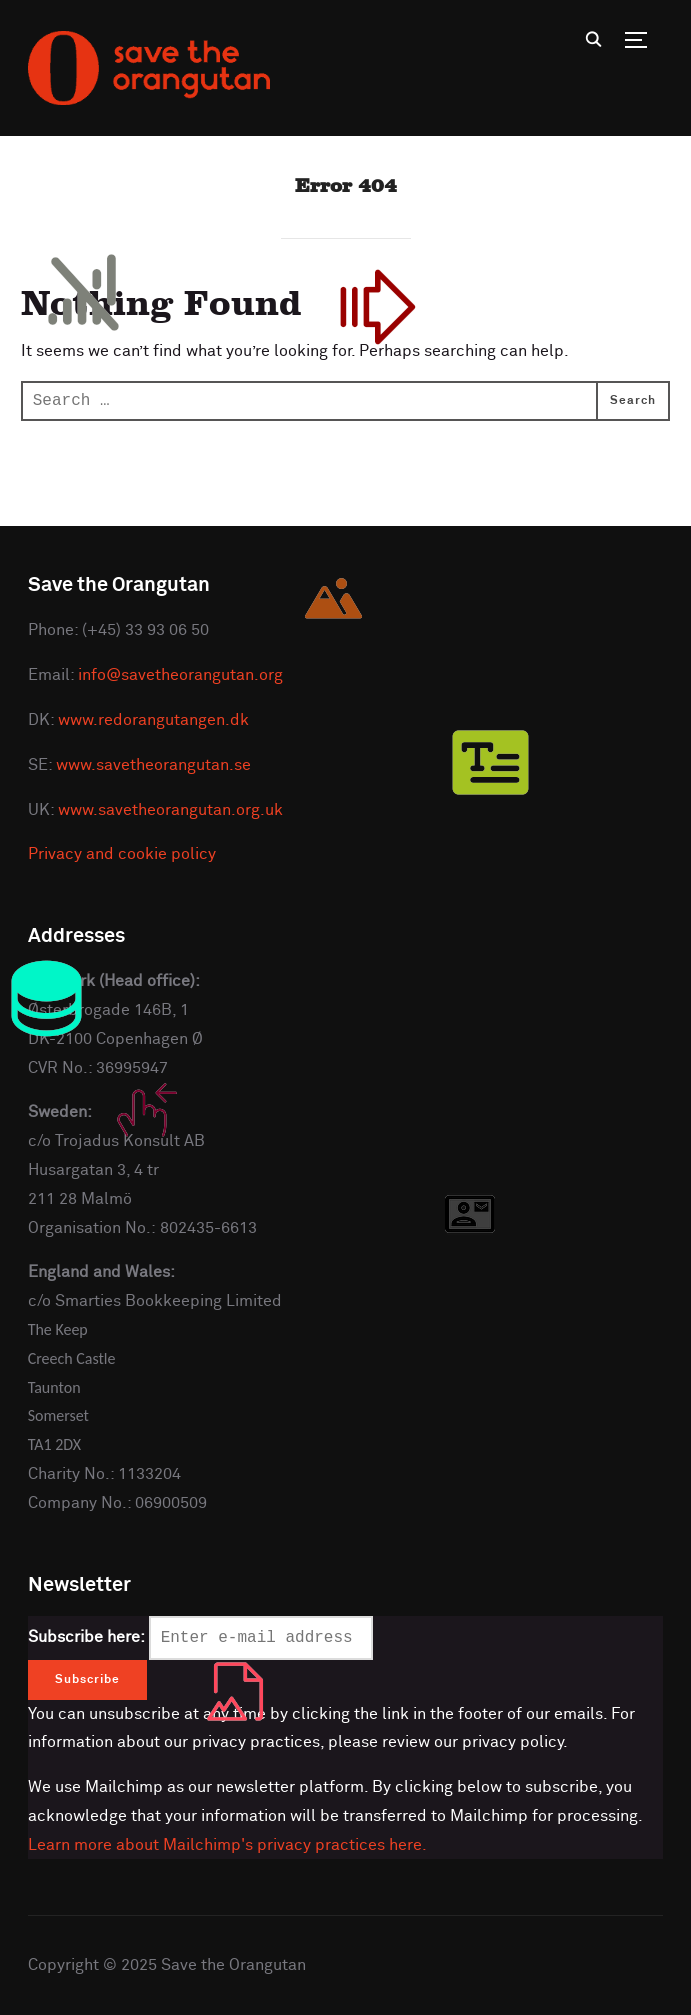 The width and height of the screenshot is (691, 2015). I want to click on skip forward or advance to next item, so click(375, 307).